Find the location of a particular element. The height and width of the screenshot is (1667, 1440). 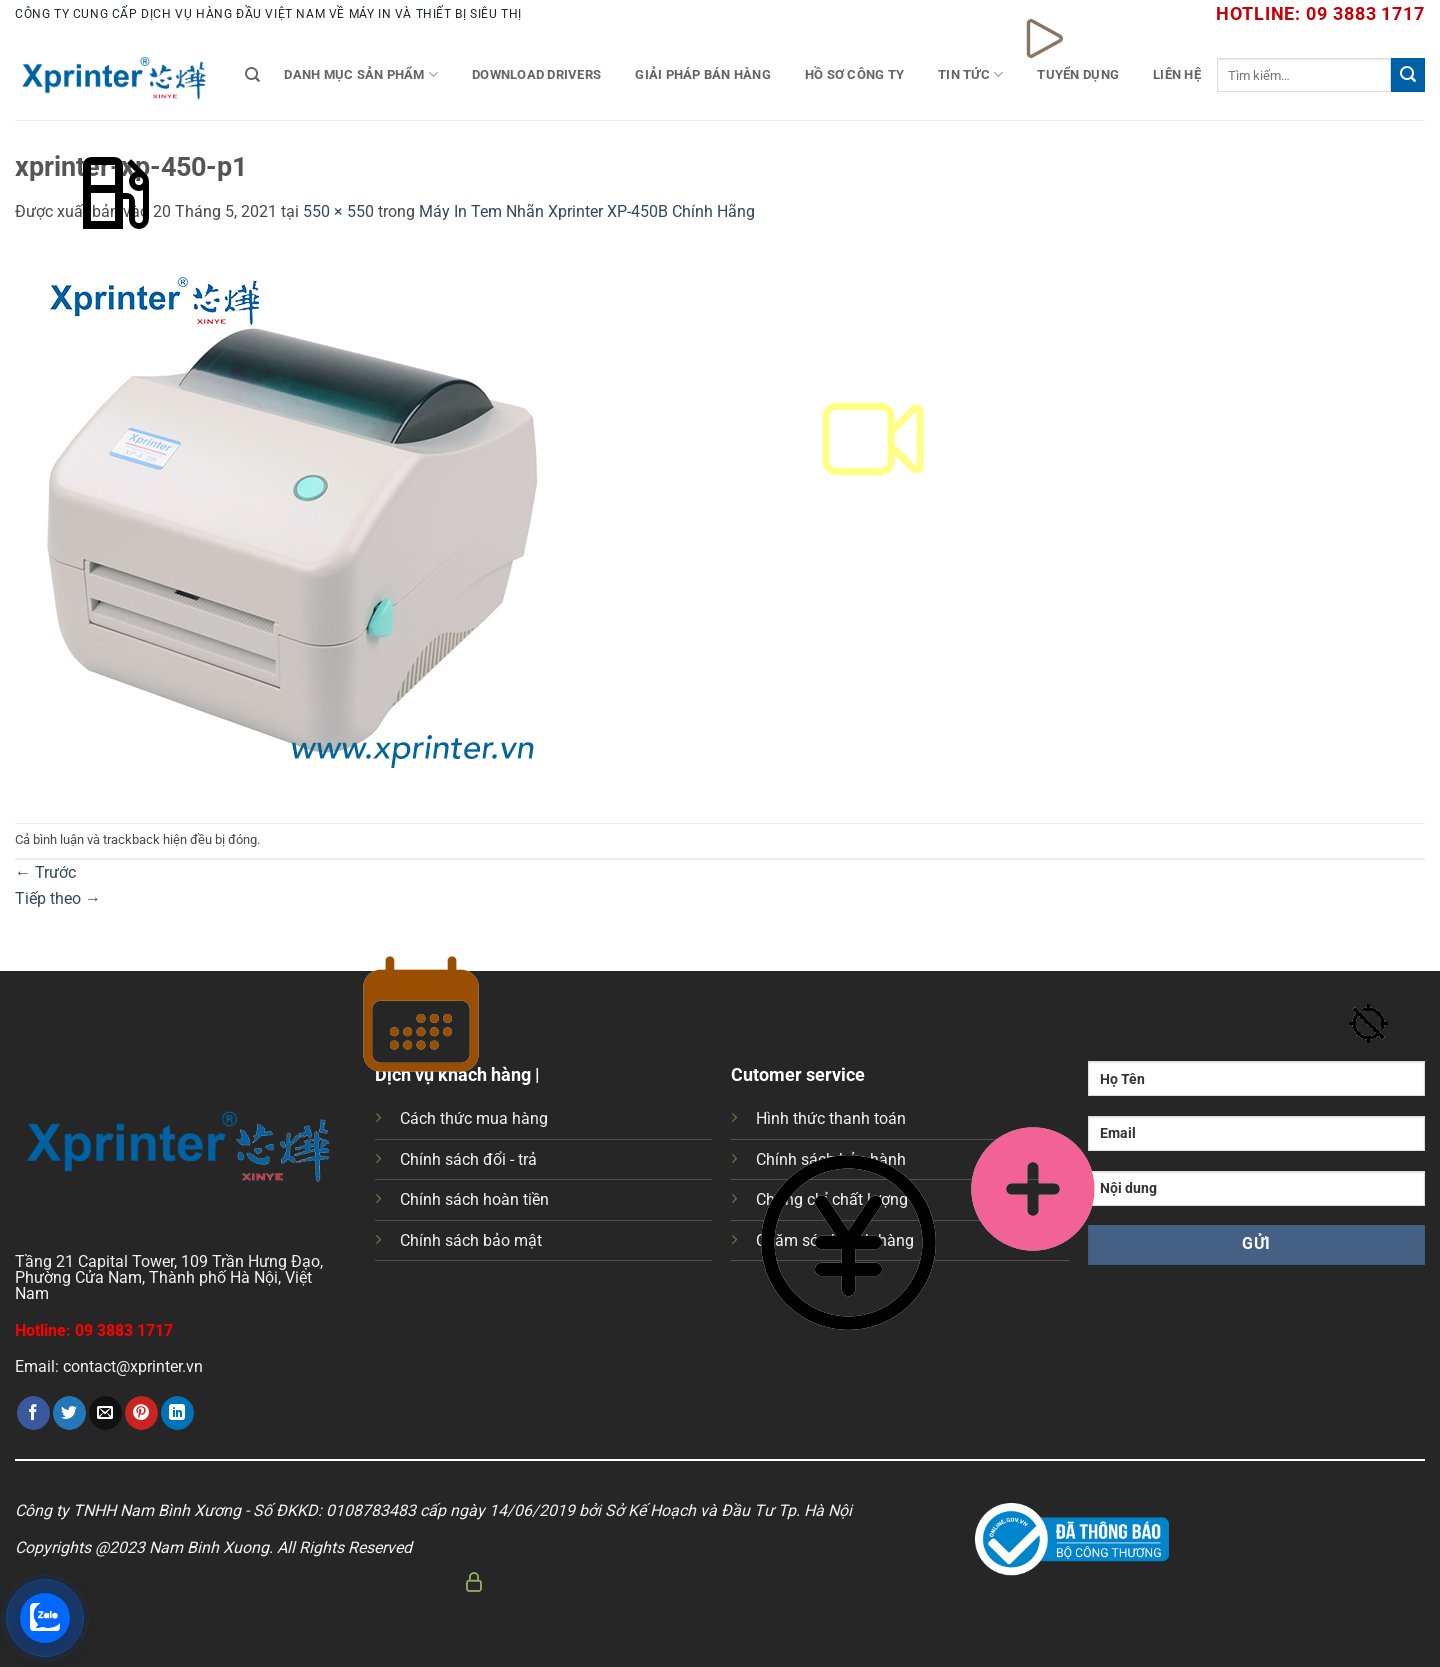

add a new item is located at coordinates (1033, 1189).